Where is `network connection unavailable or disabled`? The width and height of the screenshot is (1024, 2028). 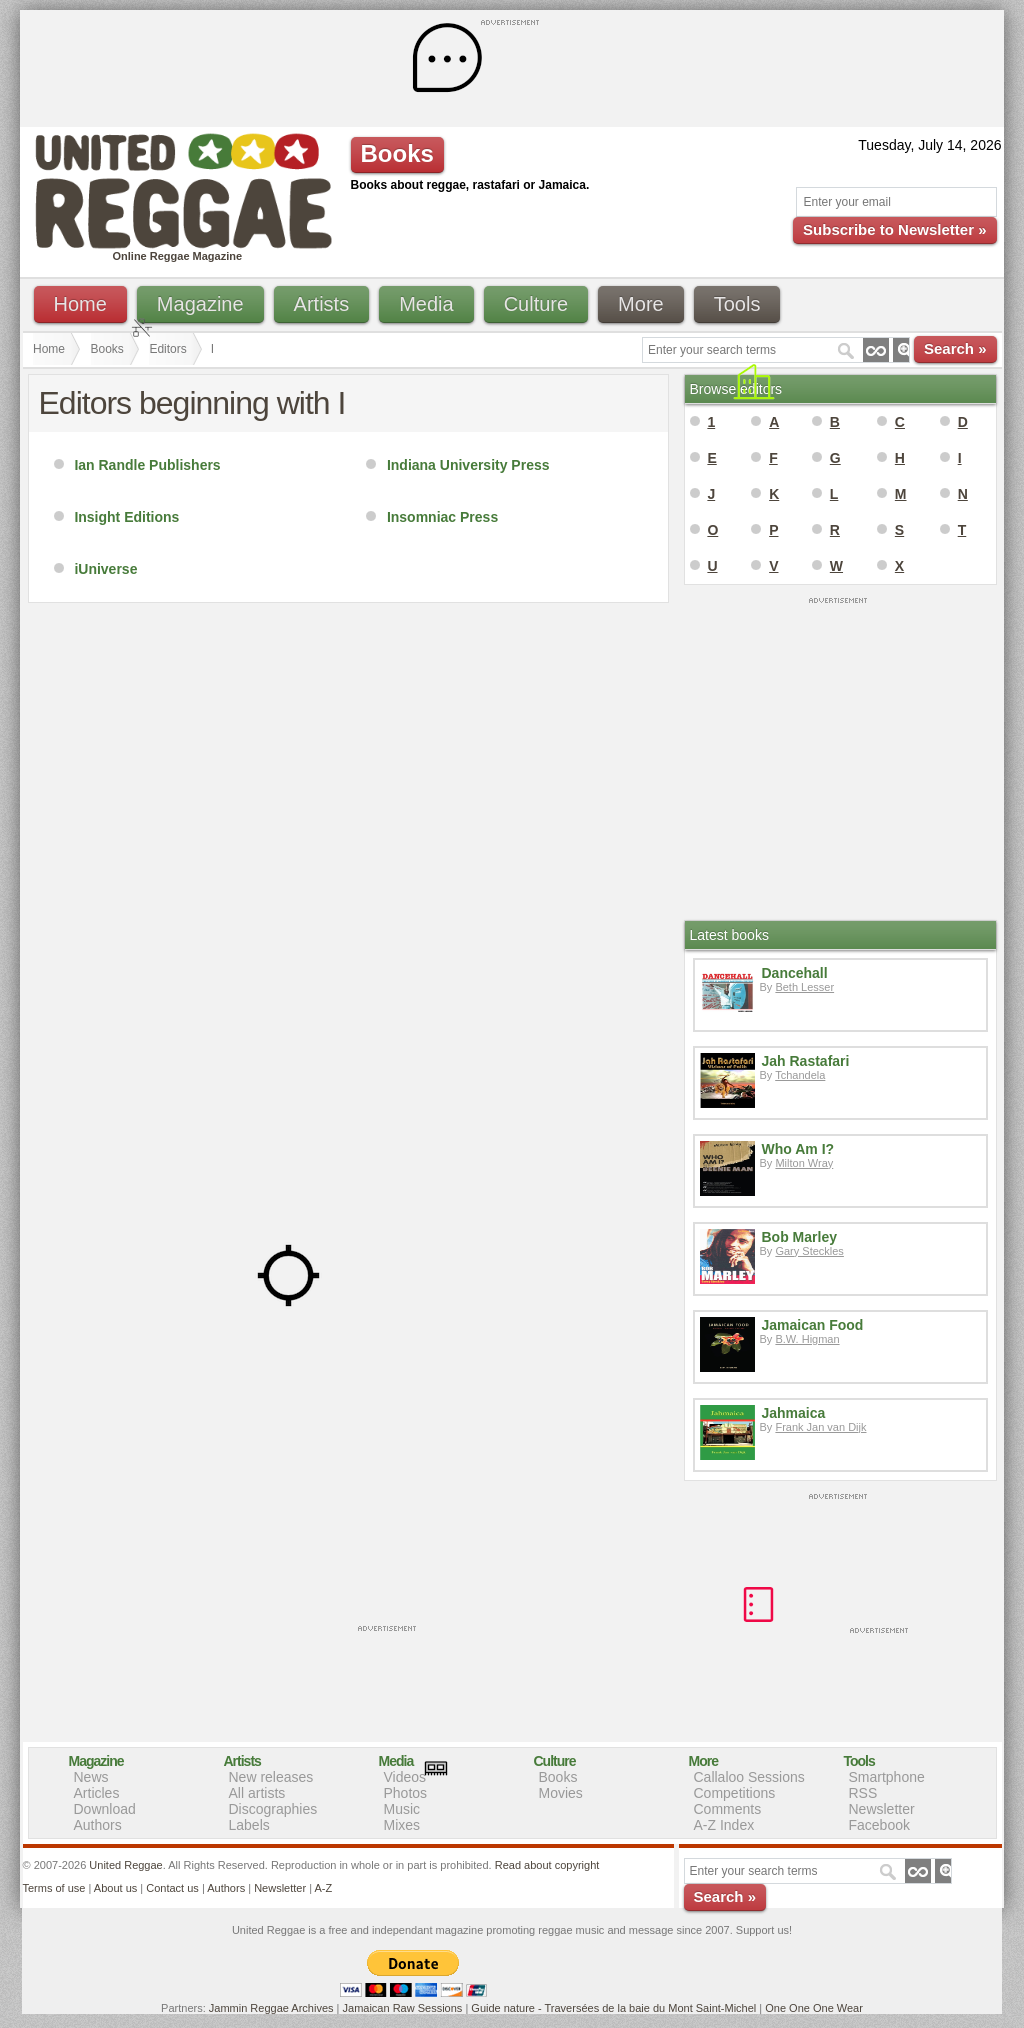
network connection unavailable or disabled is located at coordinates (142, 328).